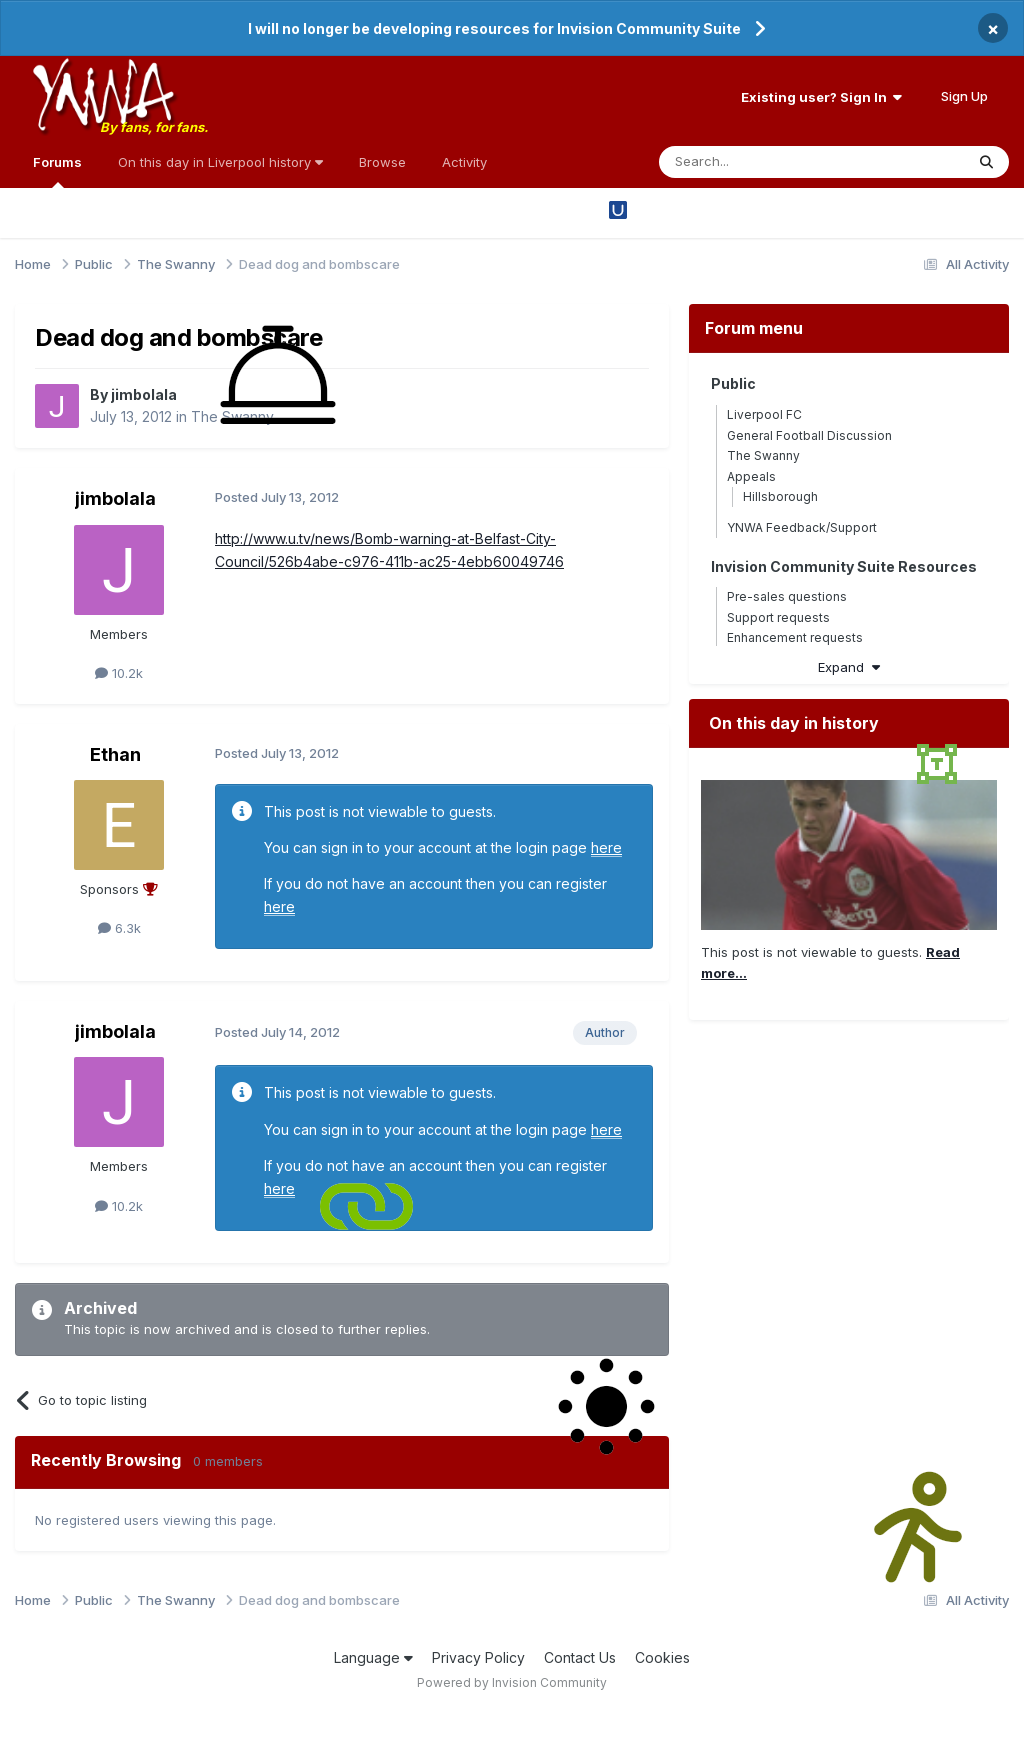 The height and width of the screenshot is (1762, 1024). Describe the element at coordinates (606, 1406) in the screenshot. I see `decrease screen brightness` at that location.